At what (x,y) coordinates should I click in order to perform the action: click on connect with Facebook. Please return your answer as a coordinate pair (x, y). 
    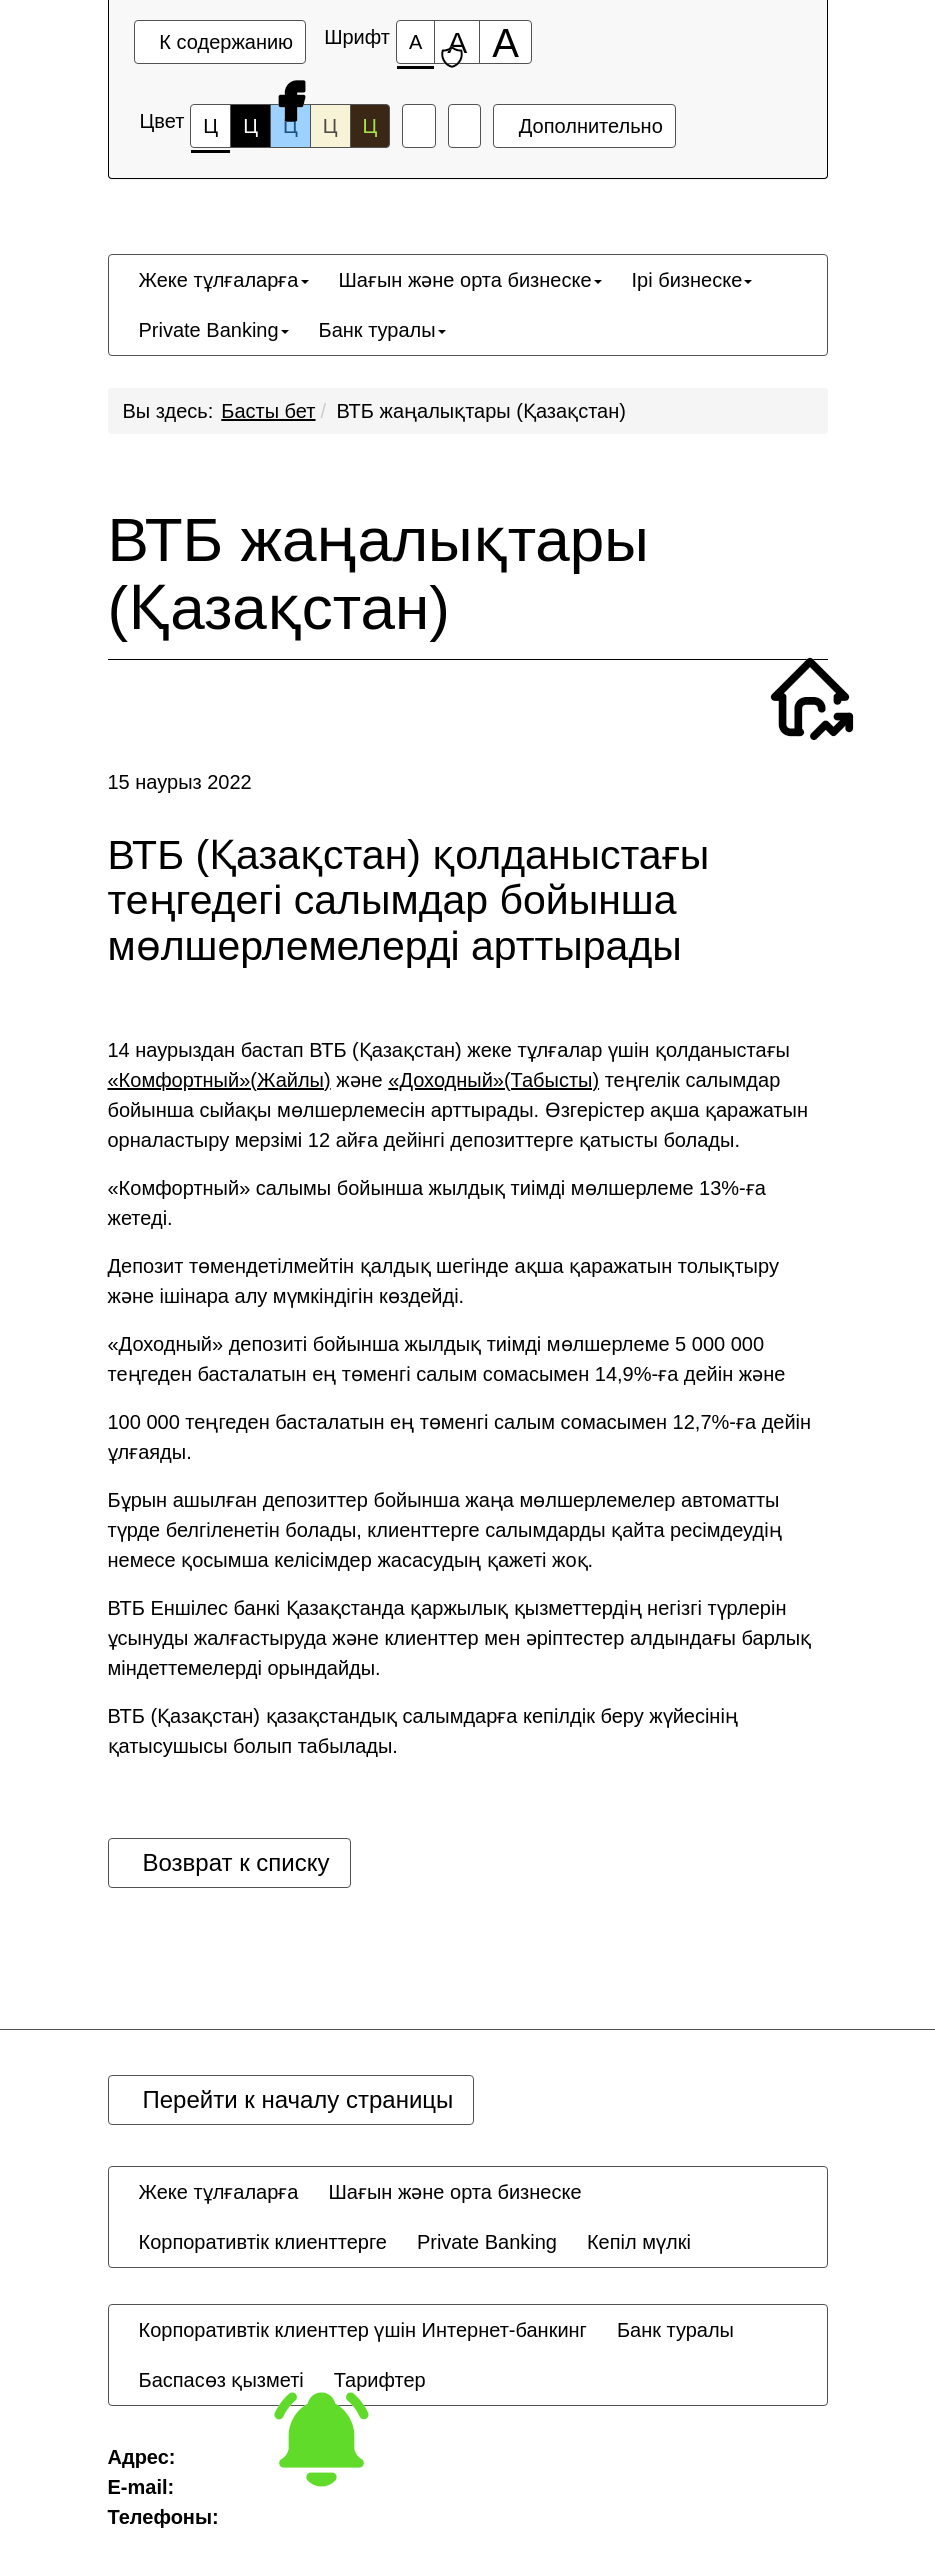
    Looking at the image, I should click on (291, 101).